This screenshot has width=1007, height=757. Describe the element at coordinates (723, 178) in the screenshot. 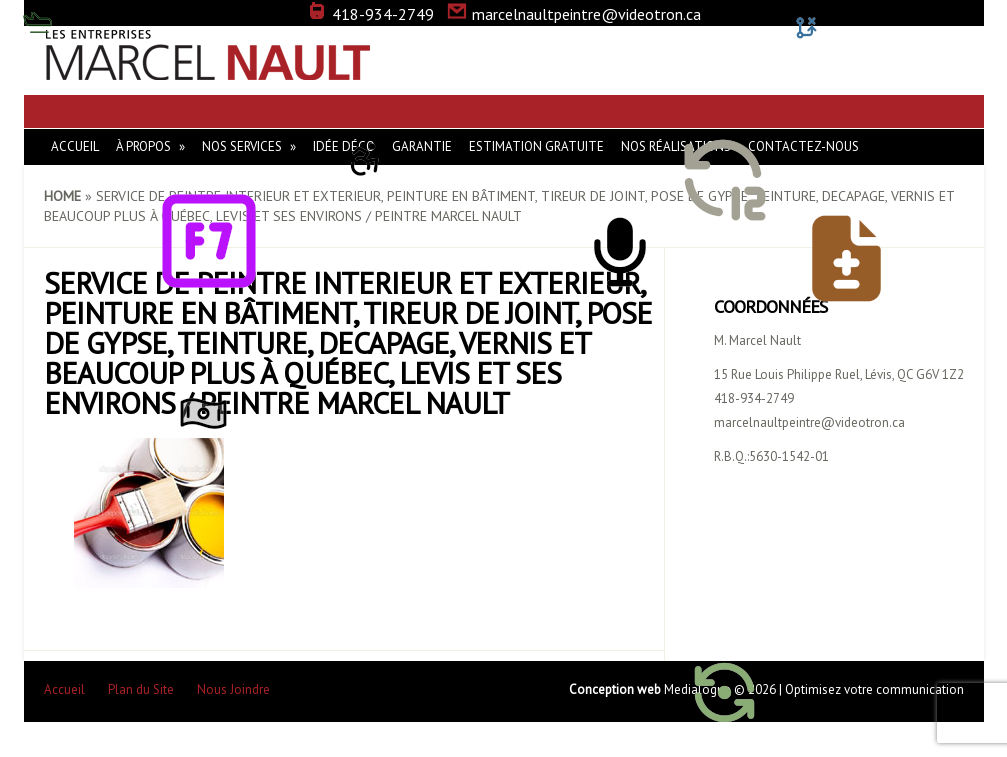

I see `switch to 12-hour time format` at that location.